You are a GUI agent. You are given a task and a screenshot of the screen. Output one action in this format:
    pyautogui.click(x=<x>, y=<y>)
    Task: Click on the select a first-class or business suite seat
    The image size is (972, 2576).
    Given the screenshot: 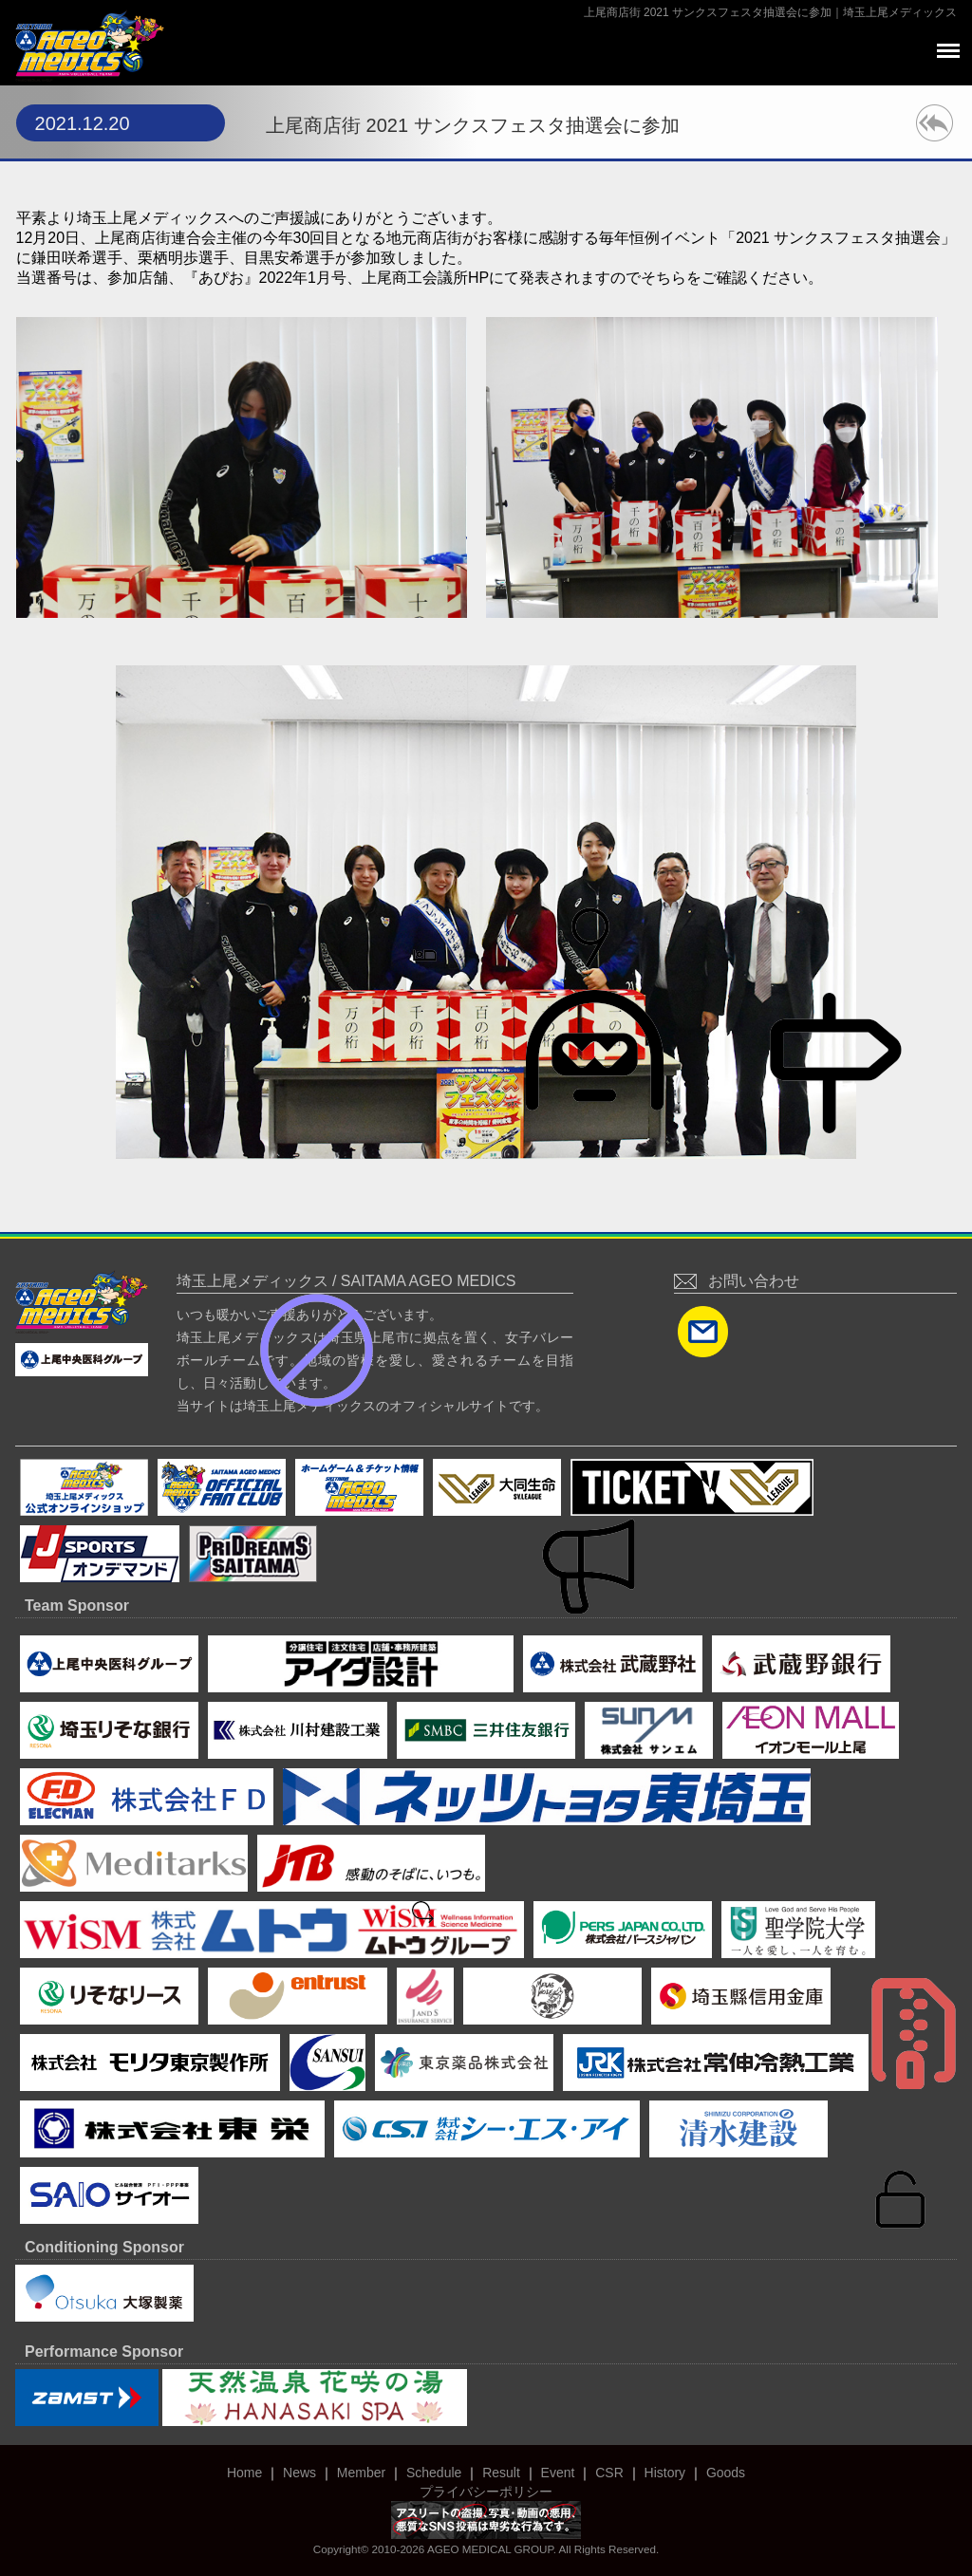 What is the action you would take?
    pyautogui.click(x=424, y=955)
    